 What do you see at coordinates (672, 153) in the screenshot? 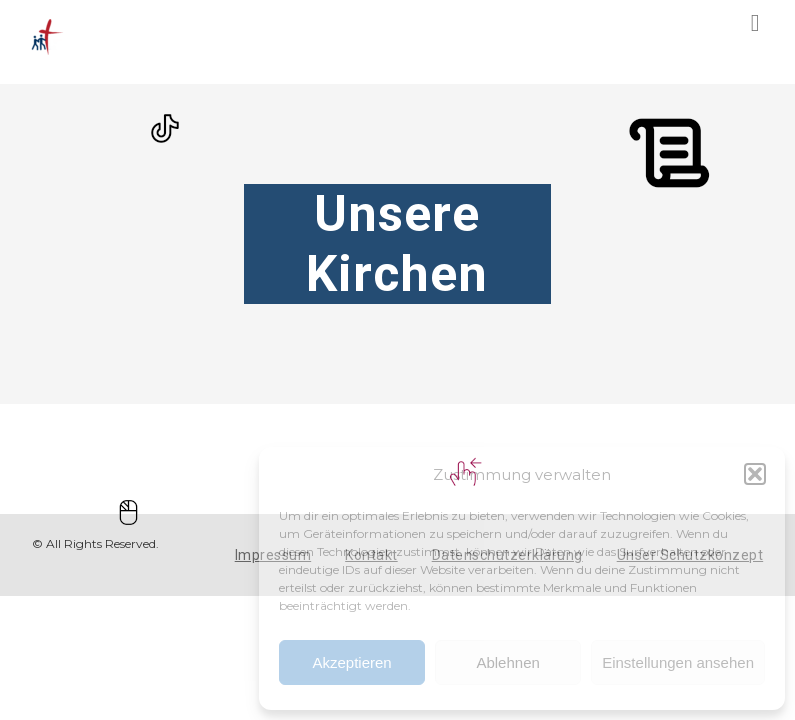
I see `view terms and conditions or legal documents` at bounding box center [672, 153].